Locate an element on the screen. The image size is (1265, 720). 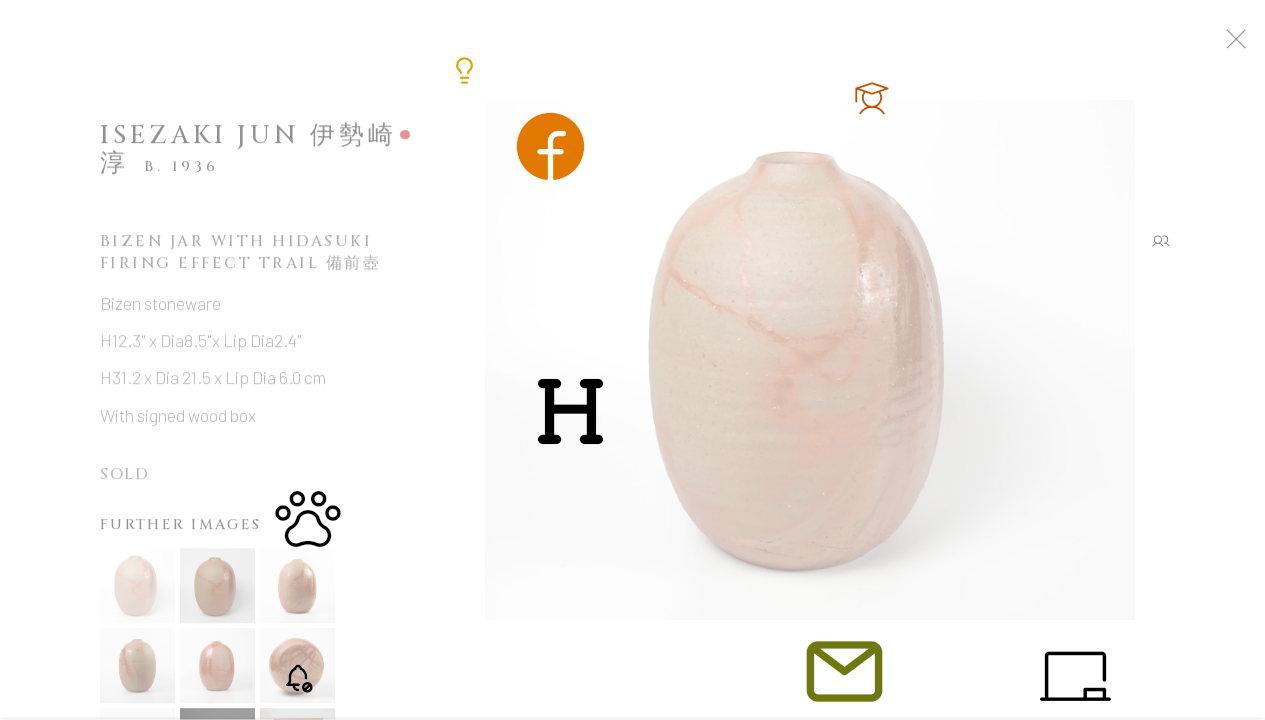
open Facebook app is located at coordinates (550, 146).